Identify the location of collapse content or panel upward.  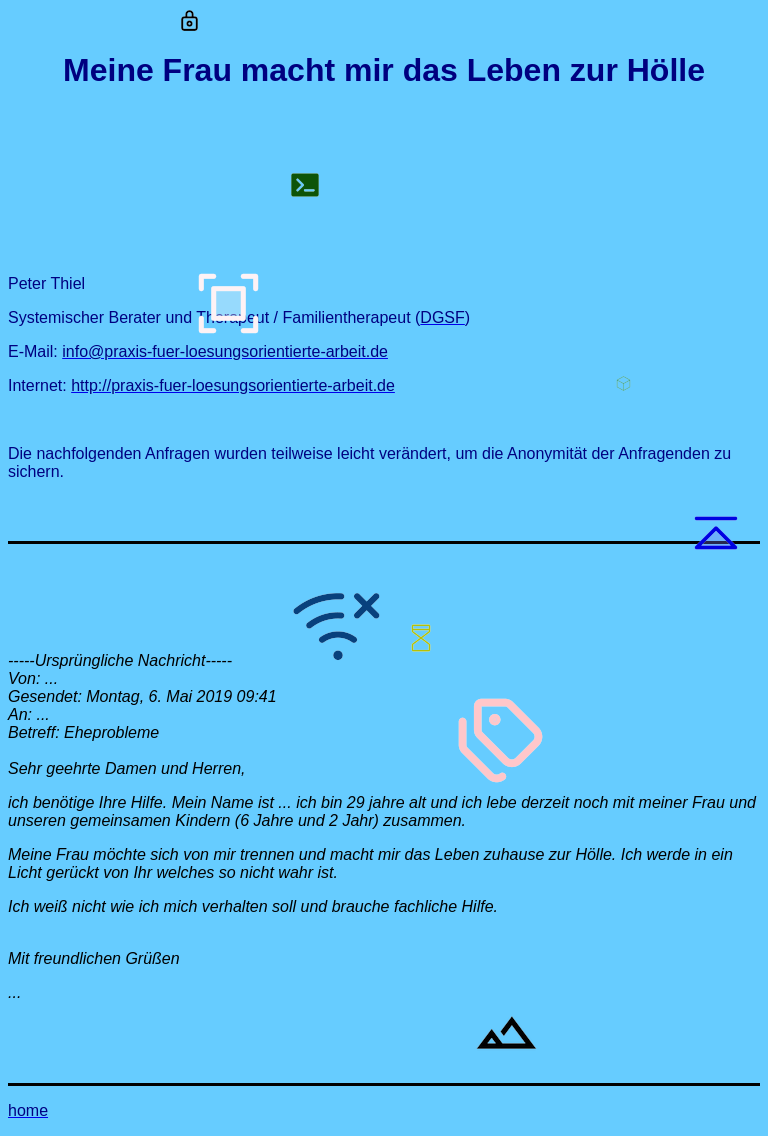
(716, 532).